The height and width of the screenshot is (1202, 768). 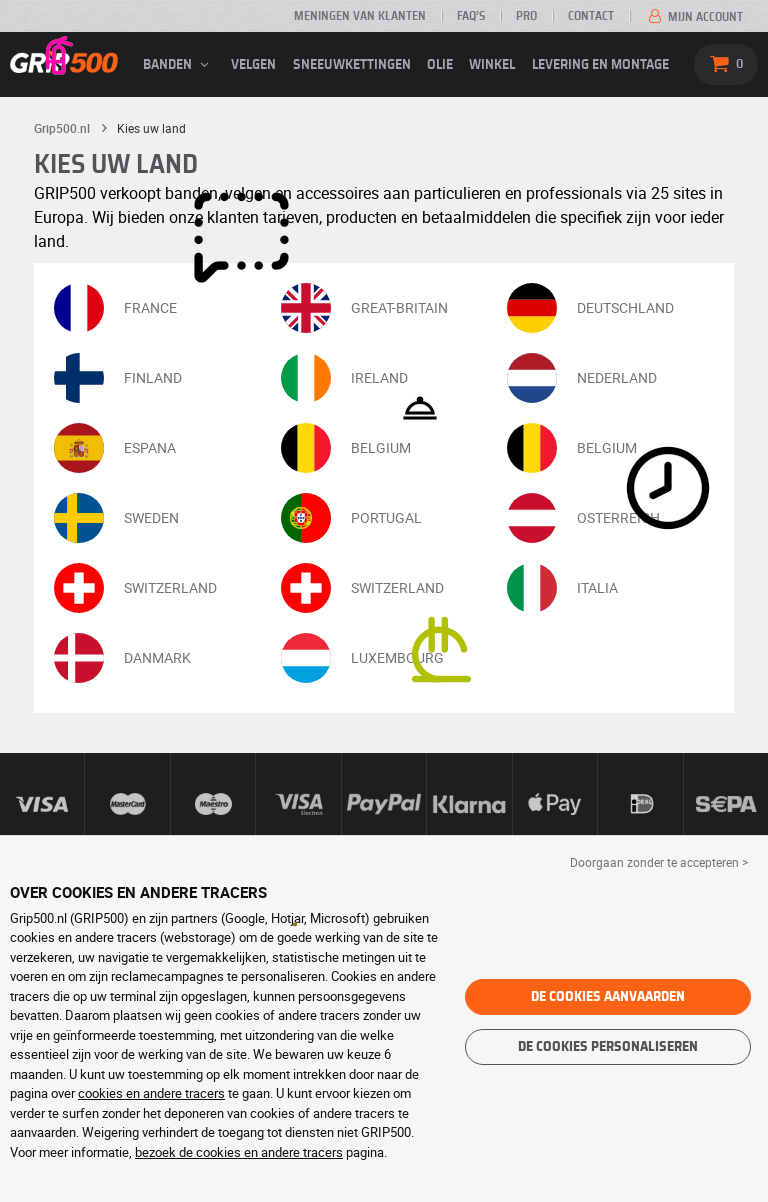 What do you see at coordinates (241, 235) in the screenshot?
I see `compose a draft message` at bounding box center [241, 235].